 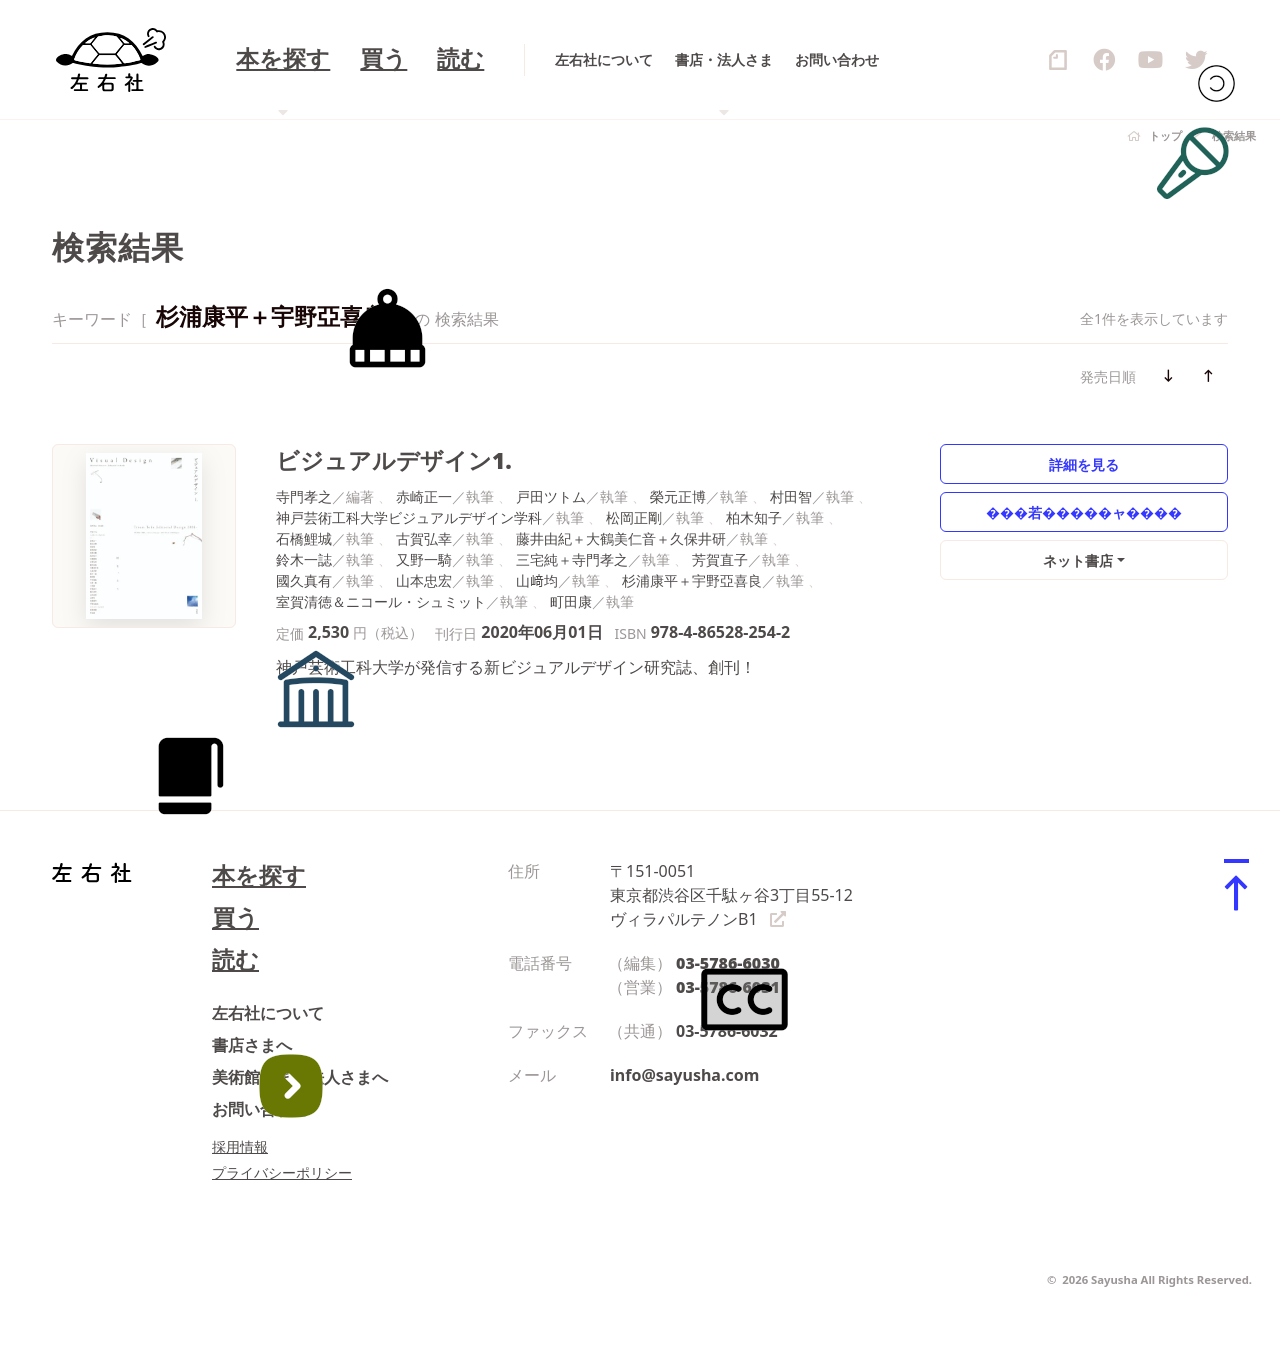 I want to click on enable closed captions for video content, so click(x=744, y=999).